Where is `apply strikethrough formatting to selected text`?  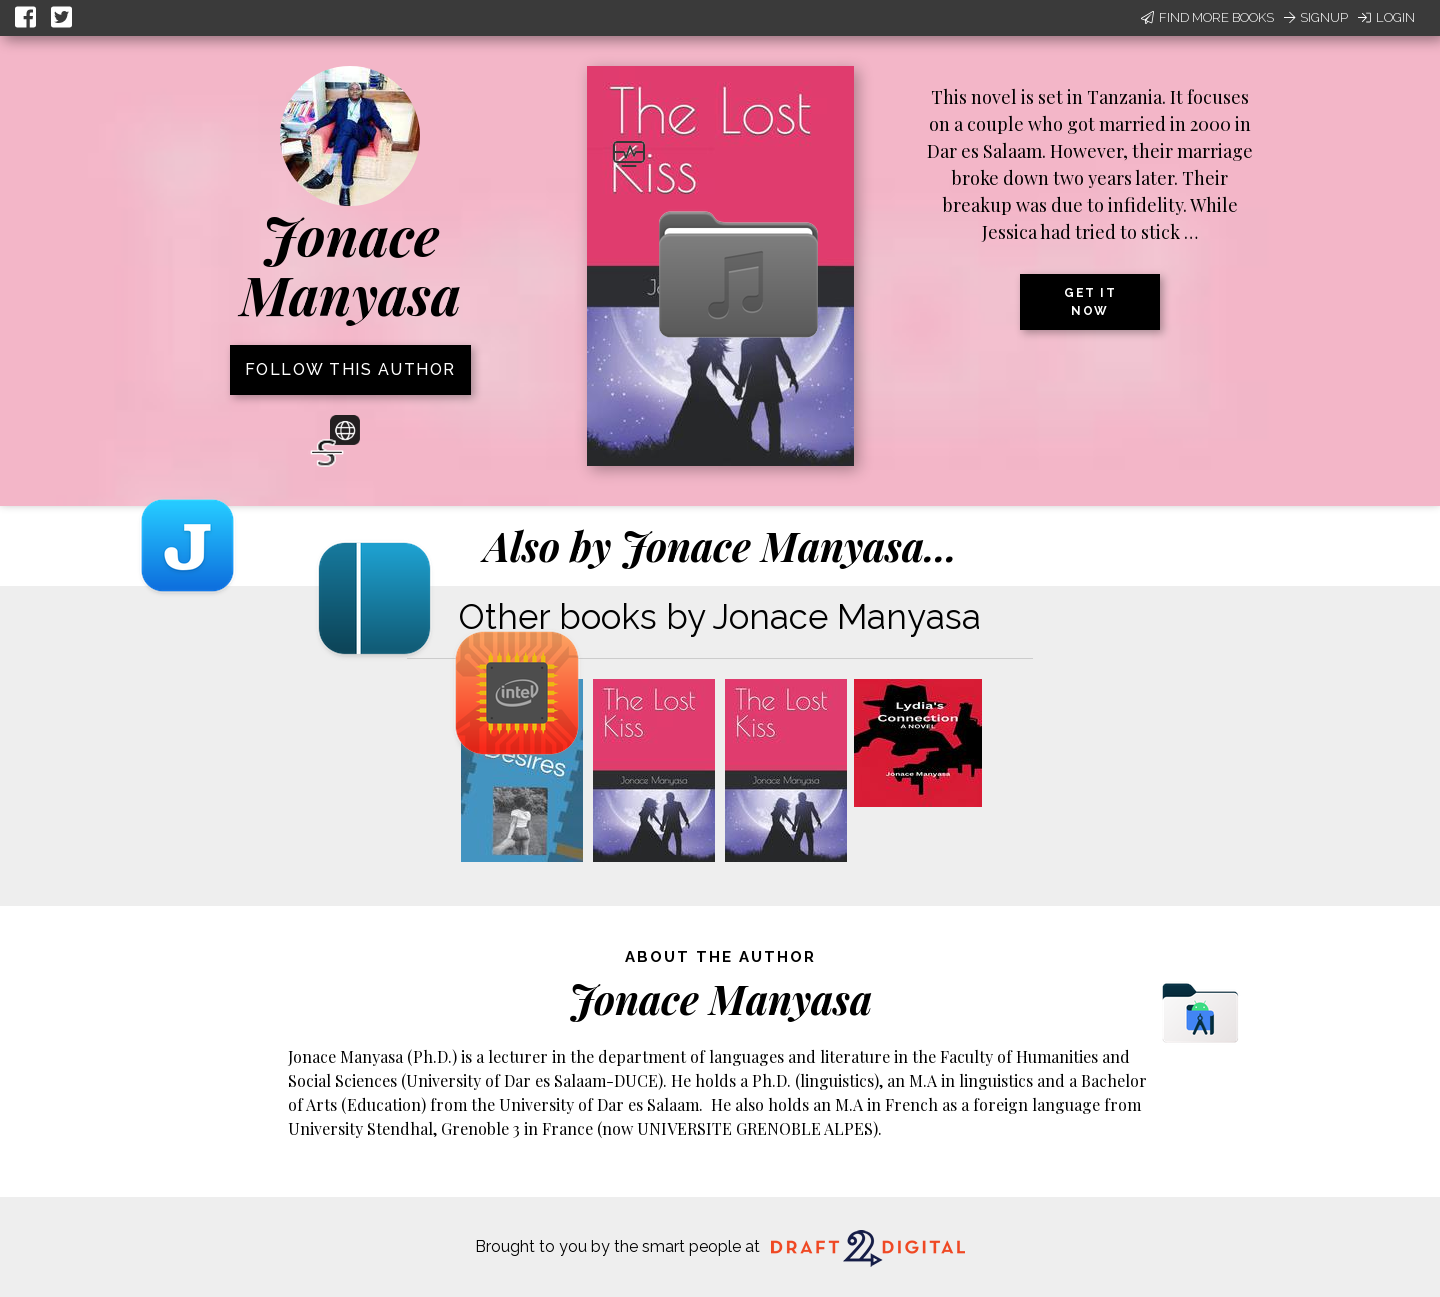
apply strikethrough formatting to selected text is located at coordinates (327, 453).